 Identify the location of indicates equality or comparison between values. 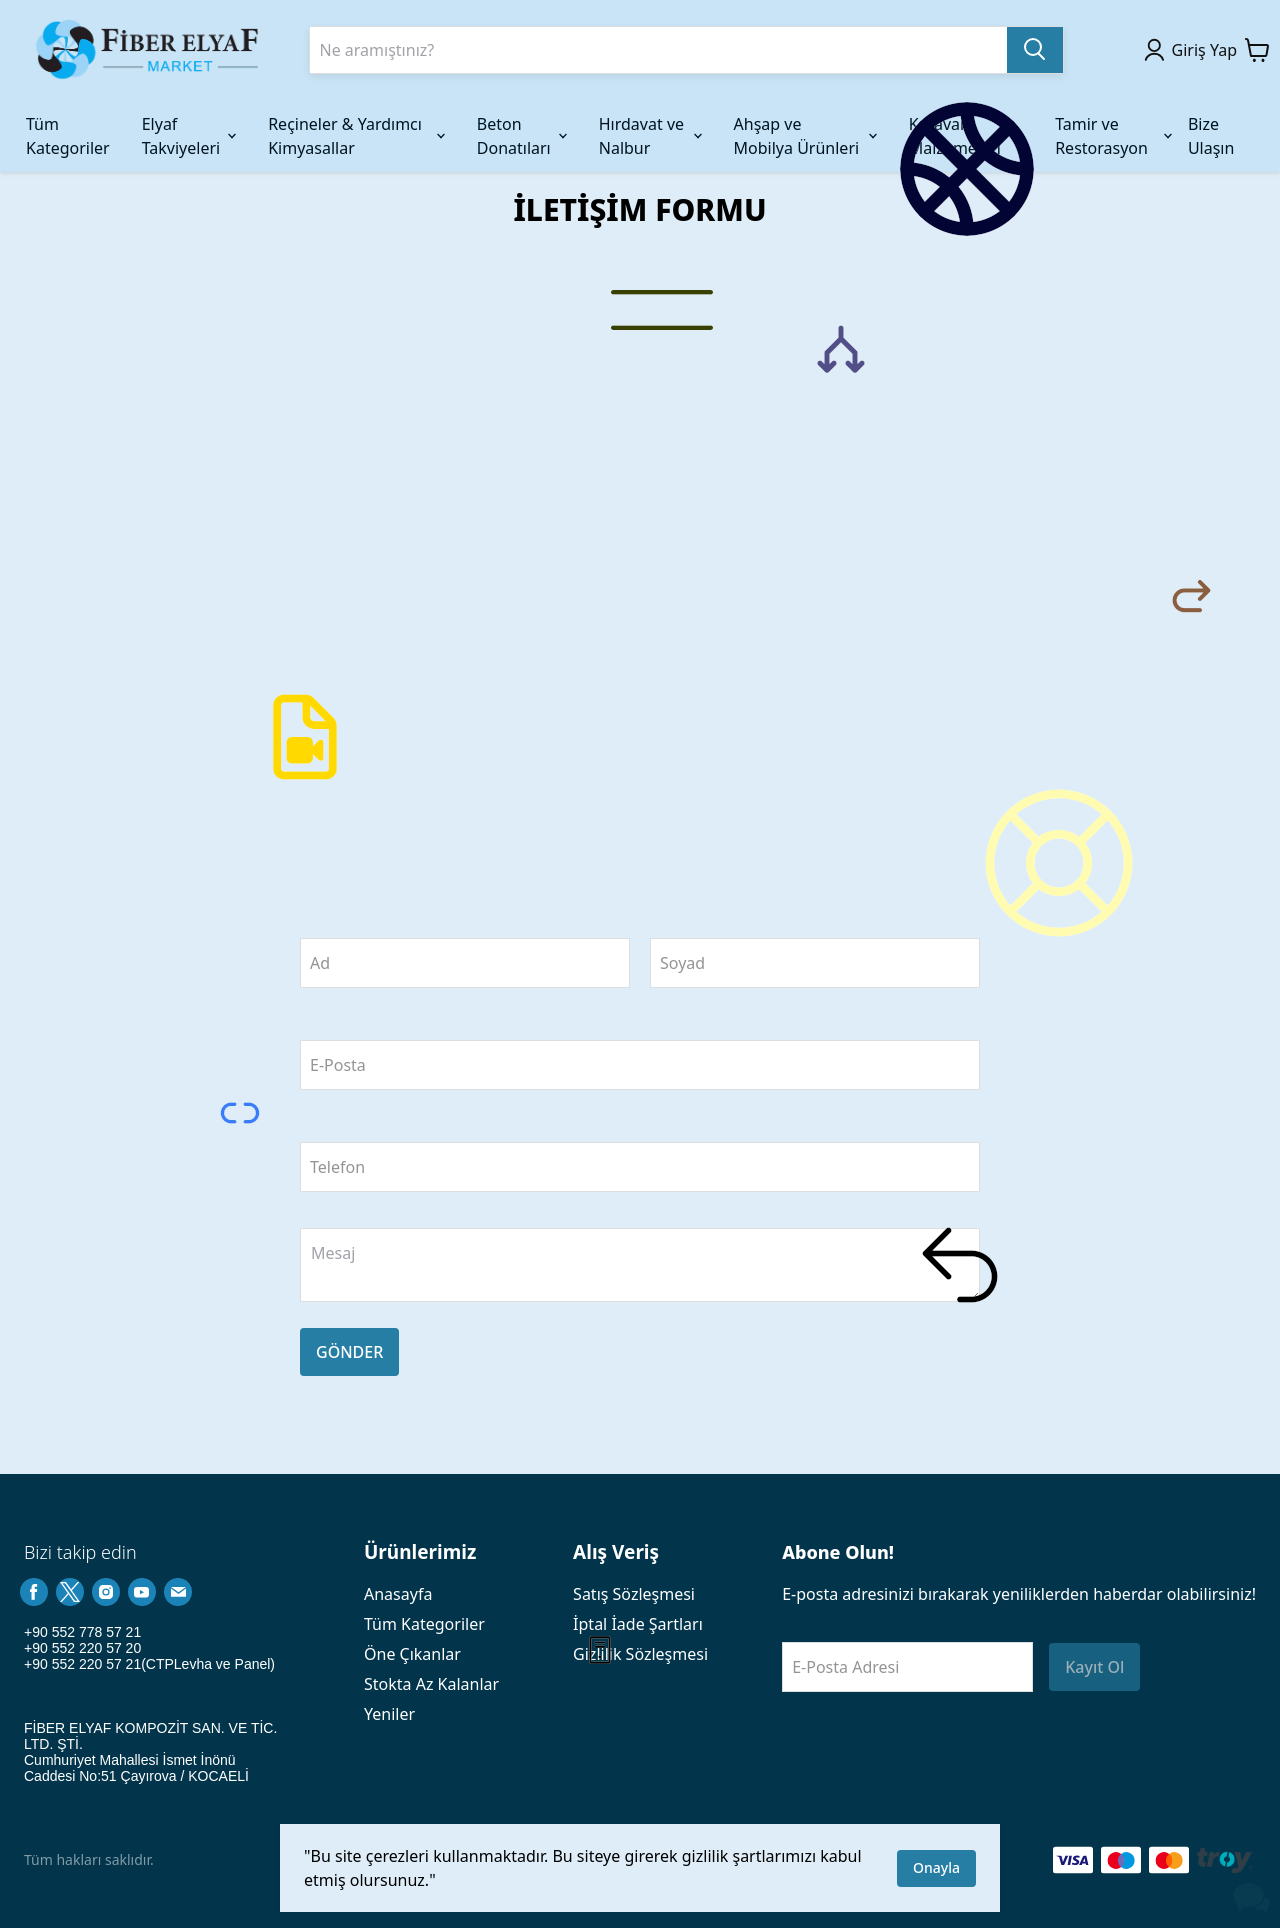
(662, 310).